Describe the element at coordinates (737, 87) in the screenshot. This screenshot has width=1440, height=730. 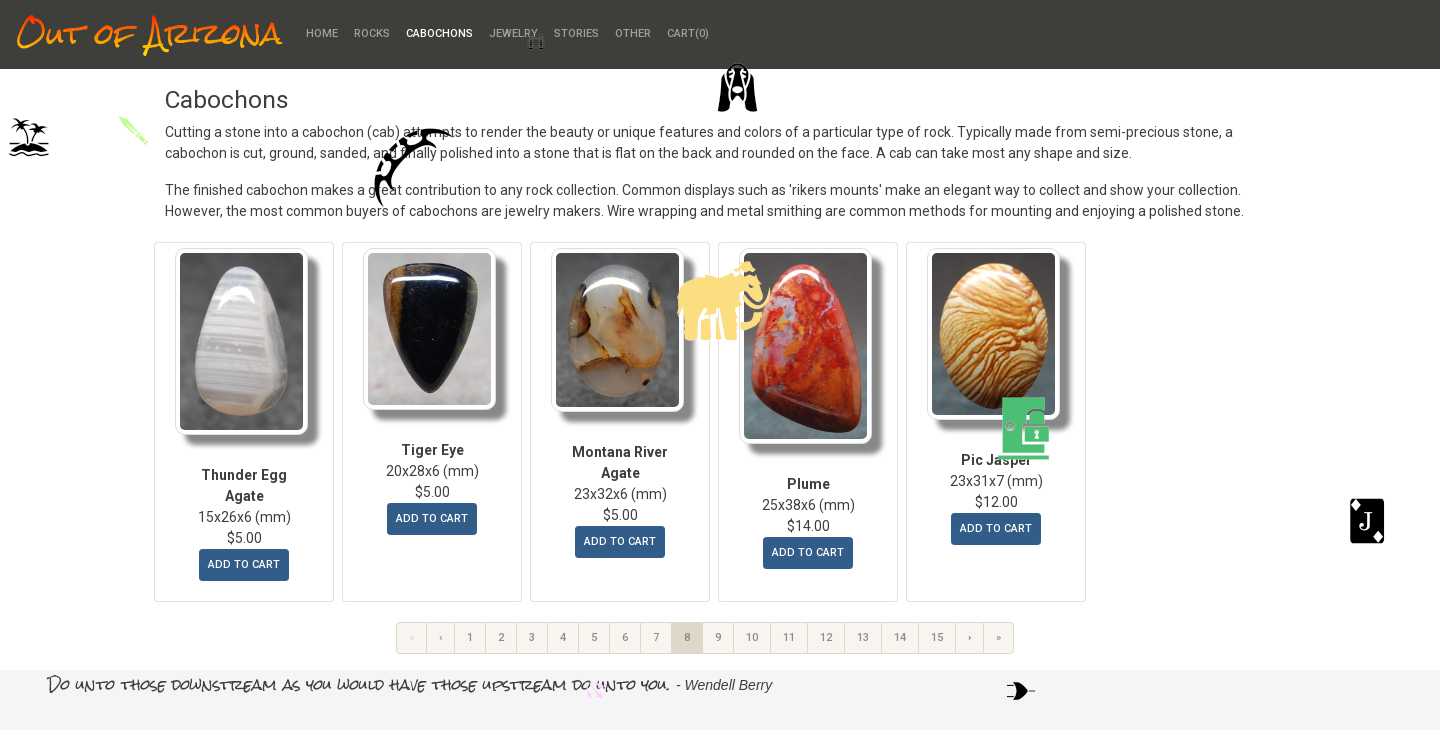
I see `select basset hound as your pet avatar` at that location.